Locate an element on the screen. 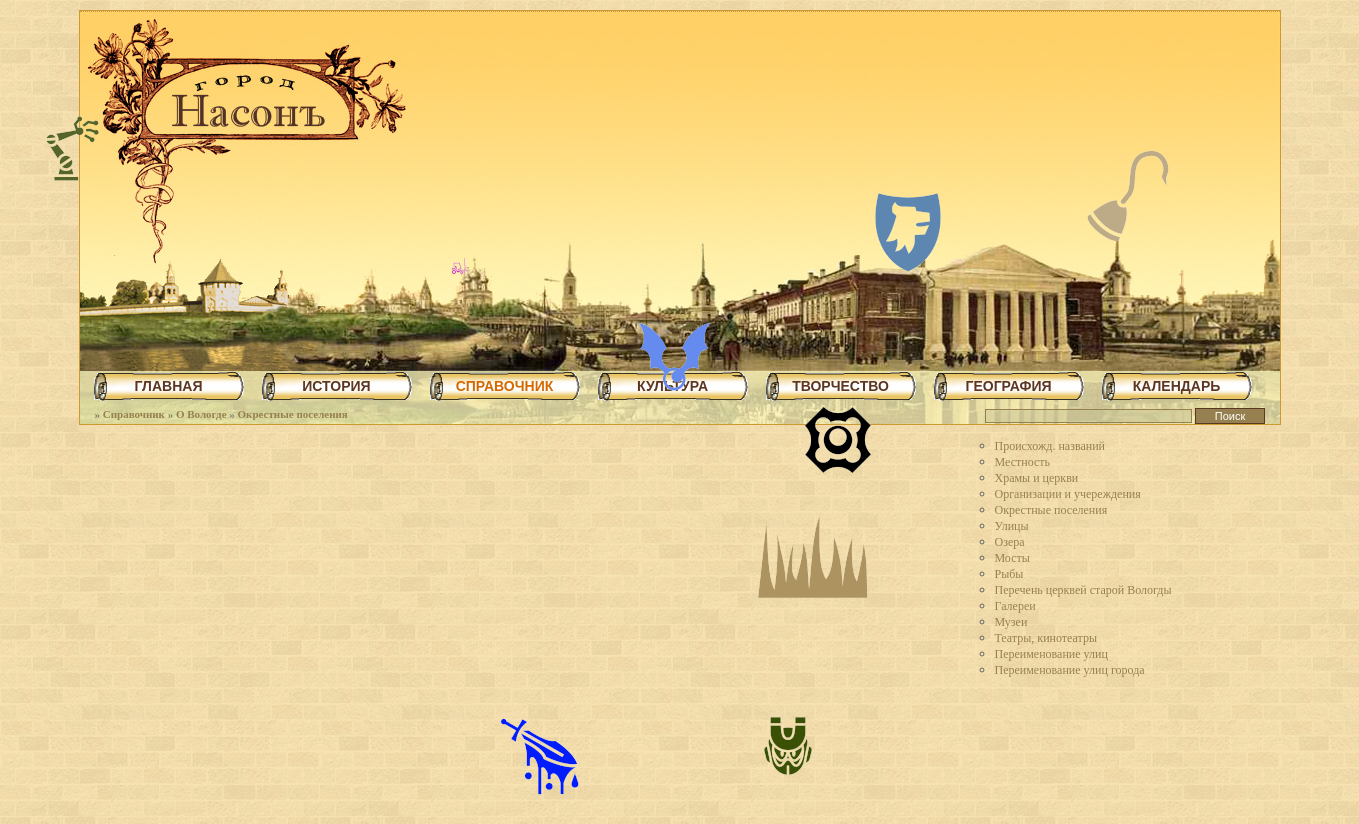 The height and width of the screenshot is (824, 1359). indicates a critical hit or fatal attack in combat is located at coordinates (540, 755).